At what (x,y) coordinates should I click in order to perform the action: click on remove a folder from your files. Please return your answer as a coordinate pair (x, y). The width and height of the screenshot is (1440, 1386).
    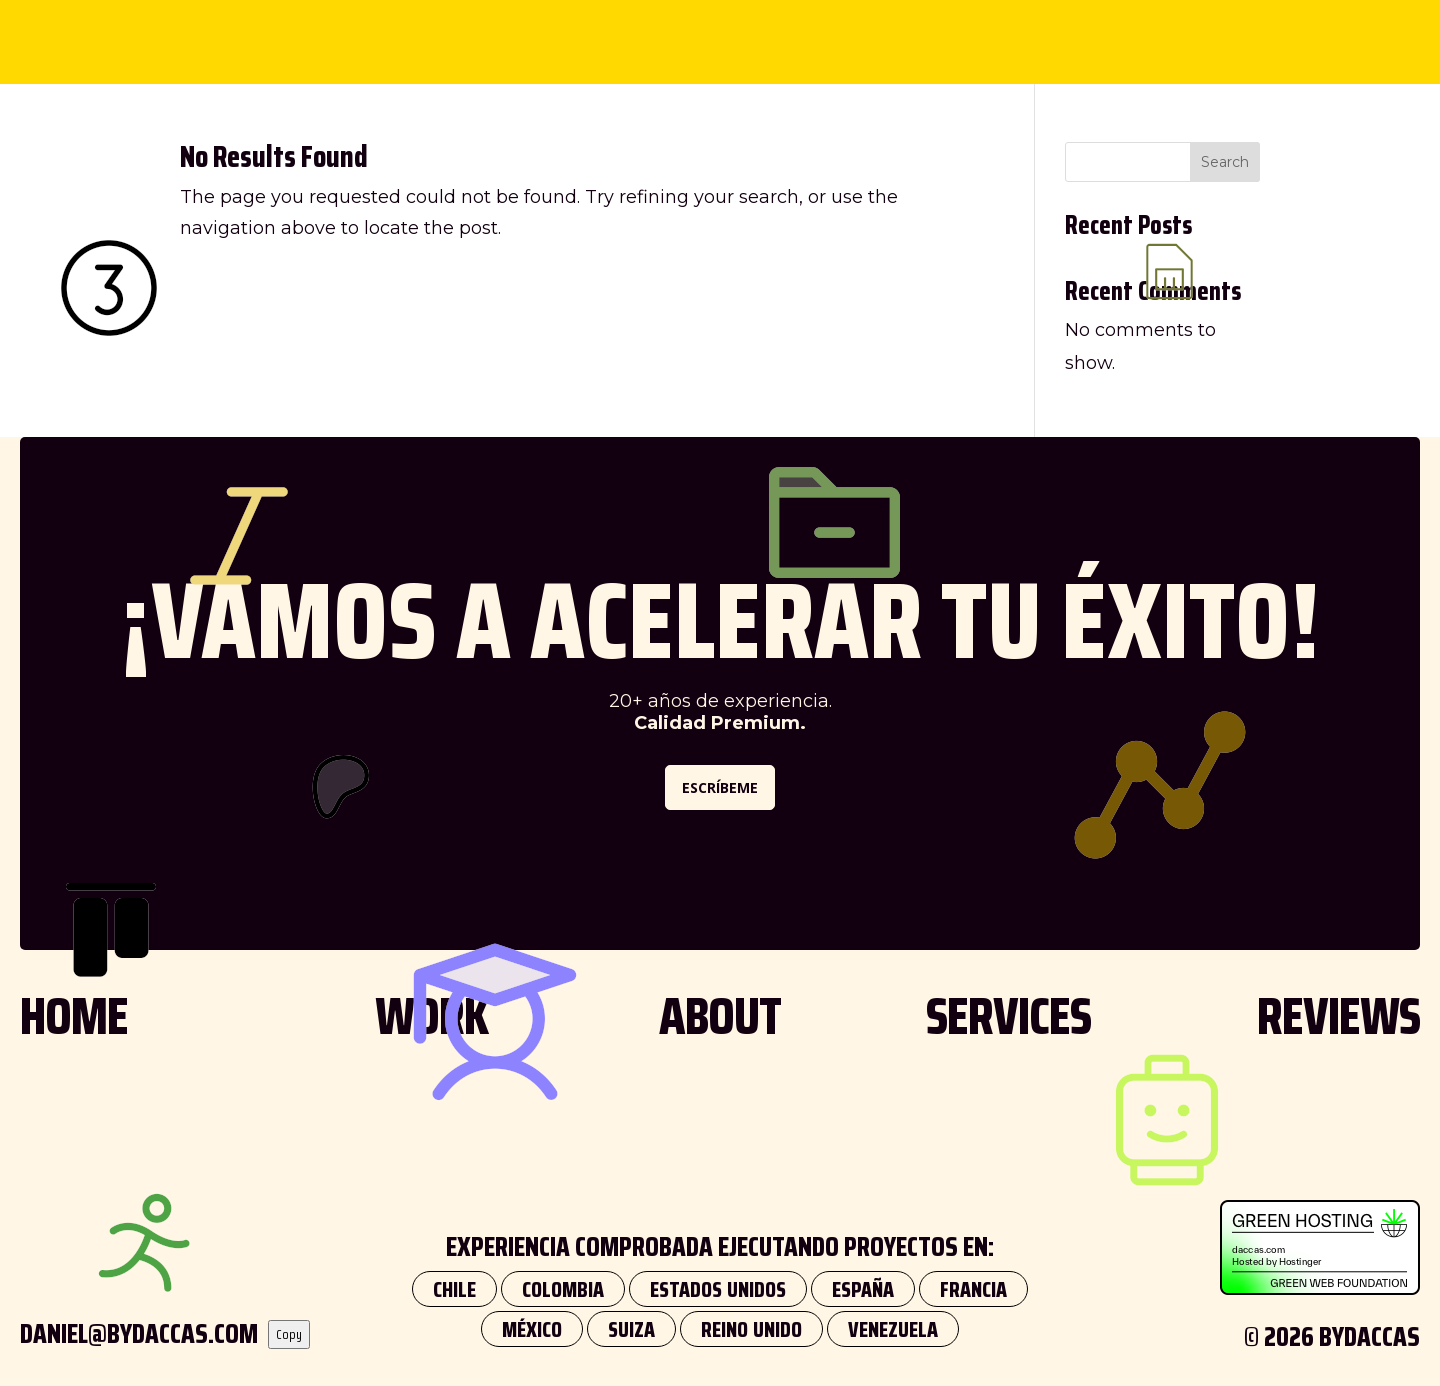
    Looking at the image, I should click on (834, 522).